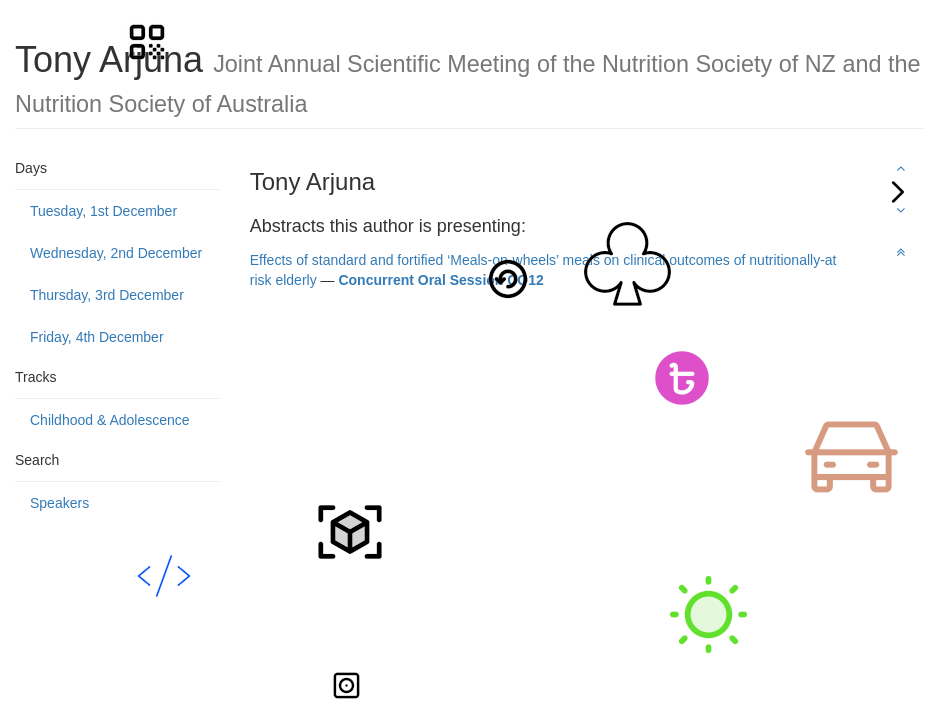 The width and height of the screenshot is (939, 720). I want to click on club suit symbol for card games, so click(627, 265).